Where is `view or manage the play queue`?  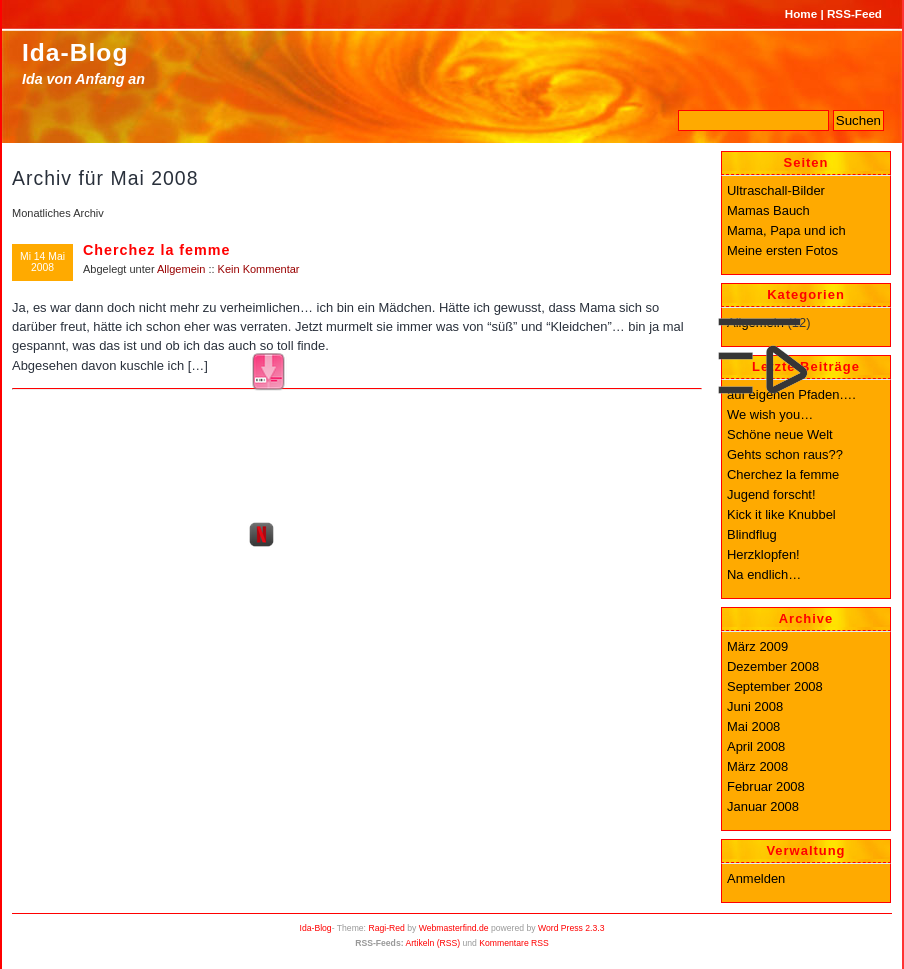
view or manage the play queue is located at coordinates (759, 352).